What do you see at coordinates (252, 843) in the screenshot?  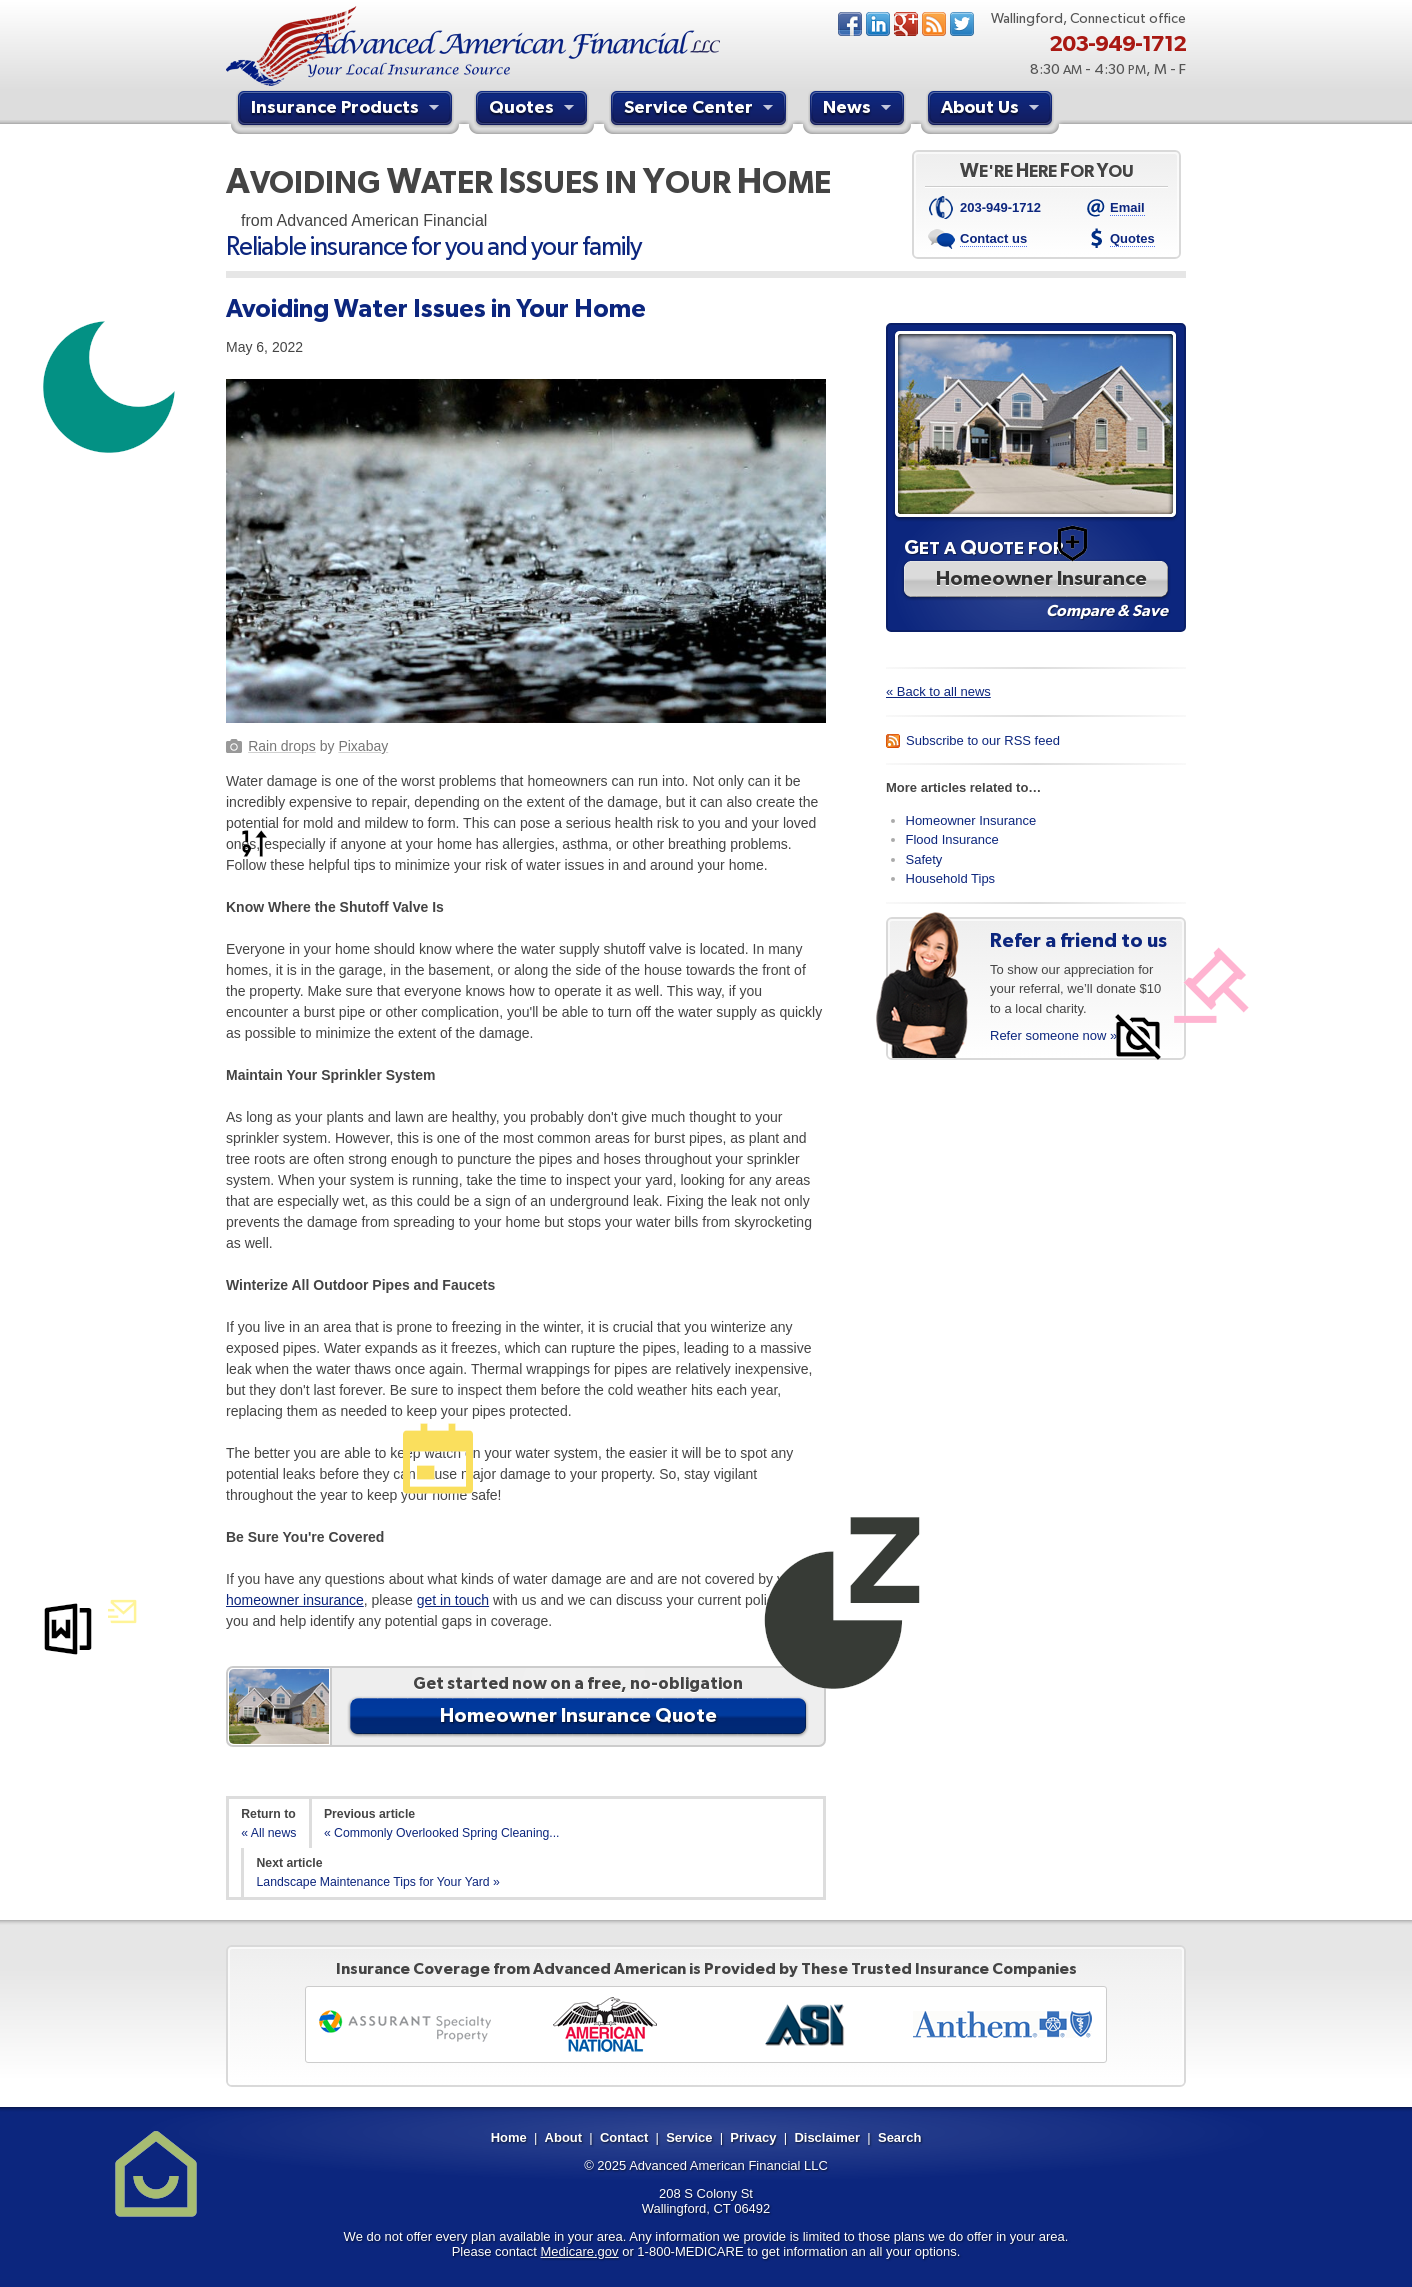 I see `sort numbers in descending order` at bounding box center [252, 843].